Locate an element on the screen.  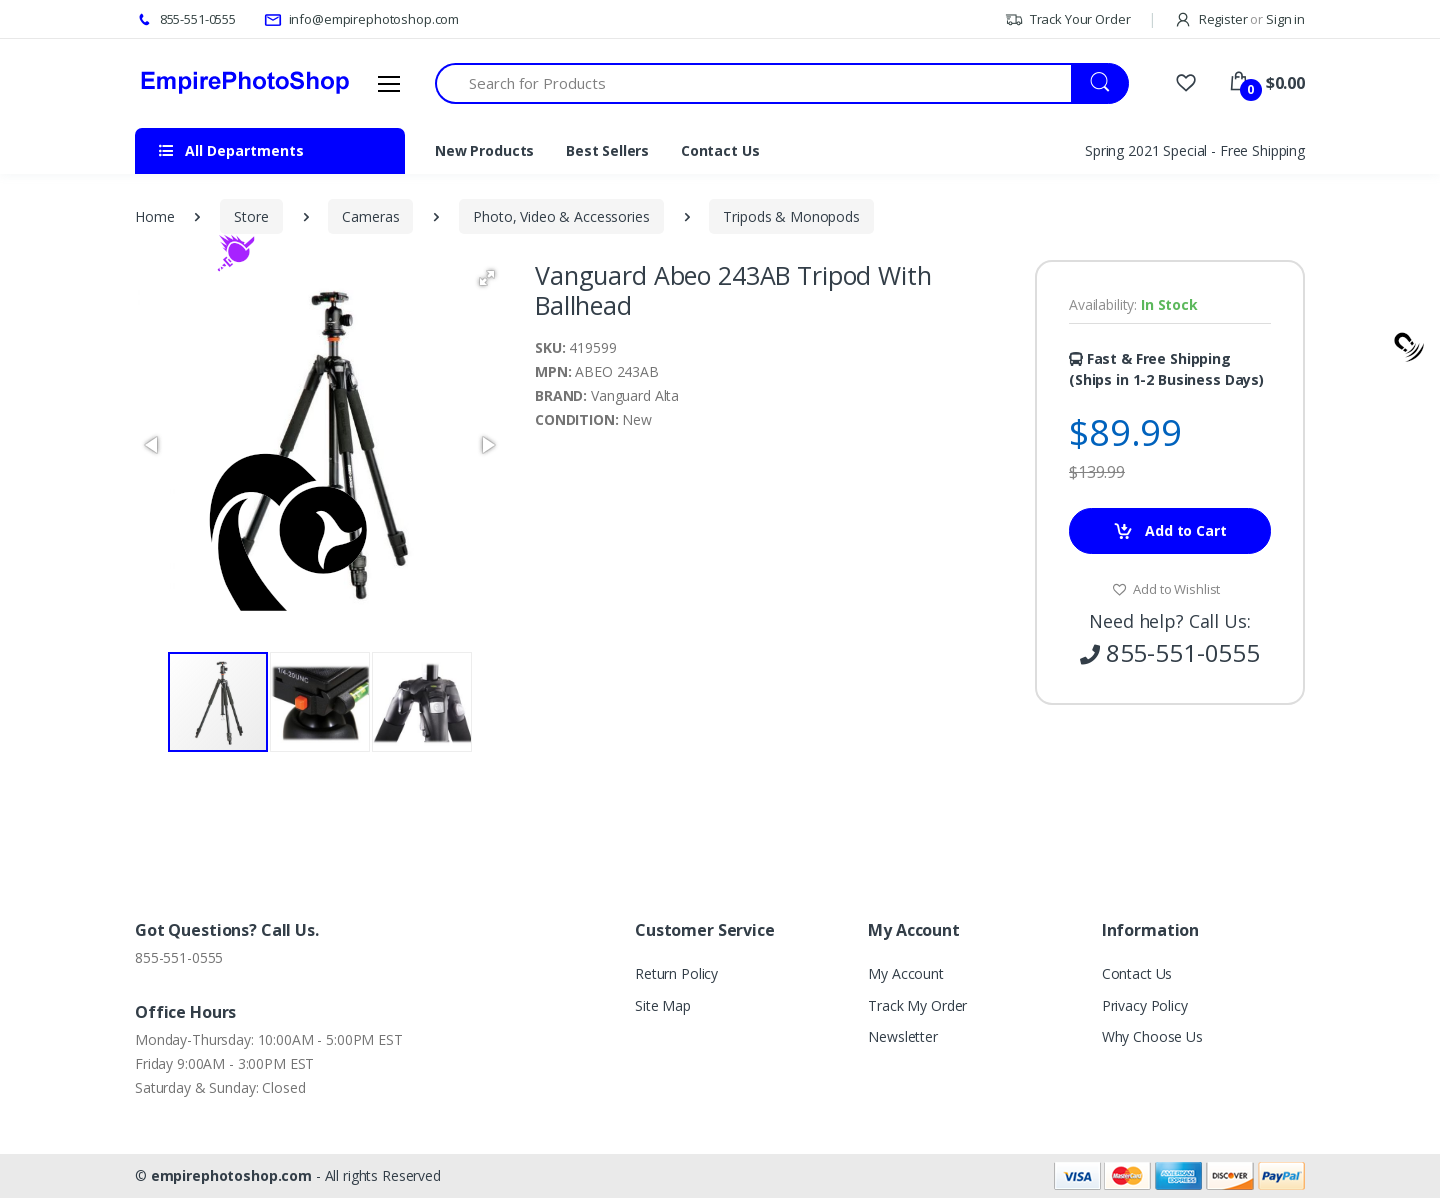
a monster or creature ability indicator is located at coordinates (288, 531).